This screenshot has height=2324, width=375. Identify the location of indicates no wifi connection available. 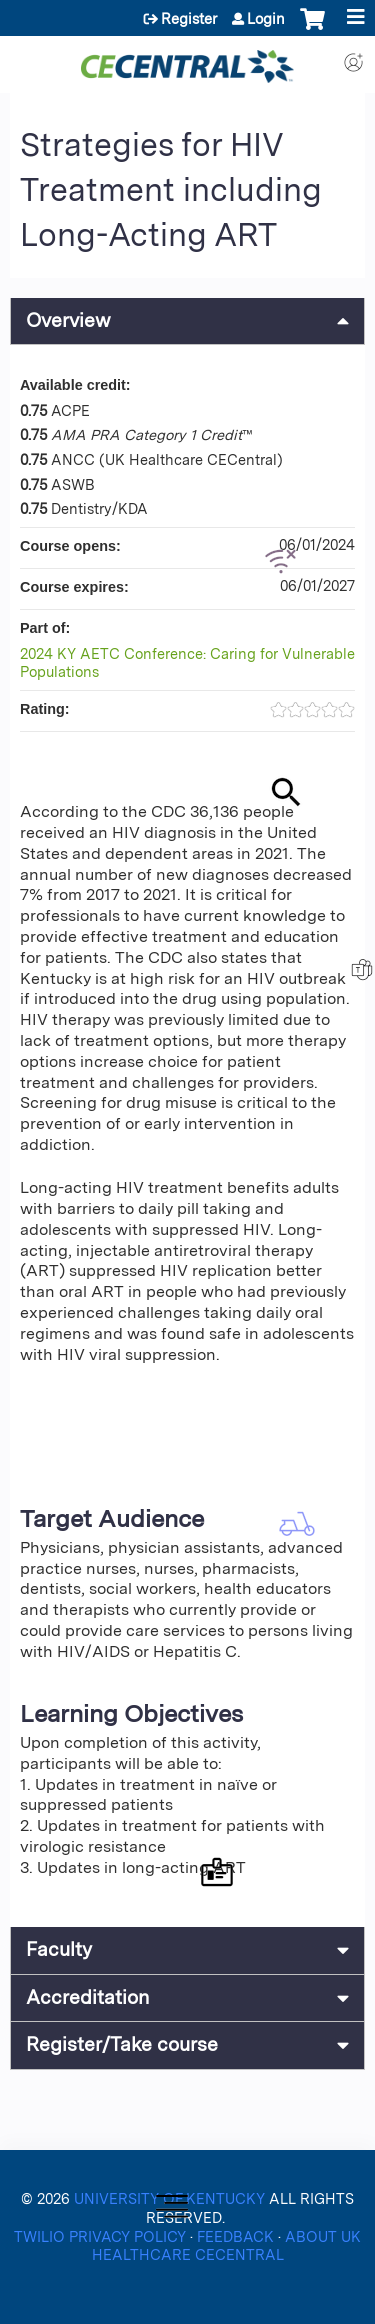
(281, 561).